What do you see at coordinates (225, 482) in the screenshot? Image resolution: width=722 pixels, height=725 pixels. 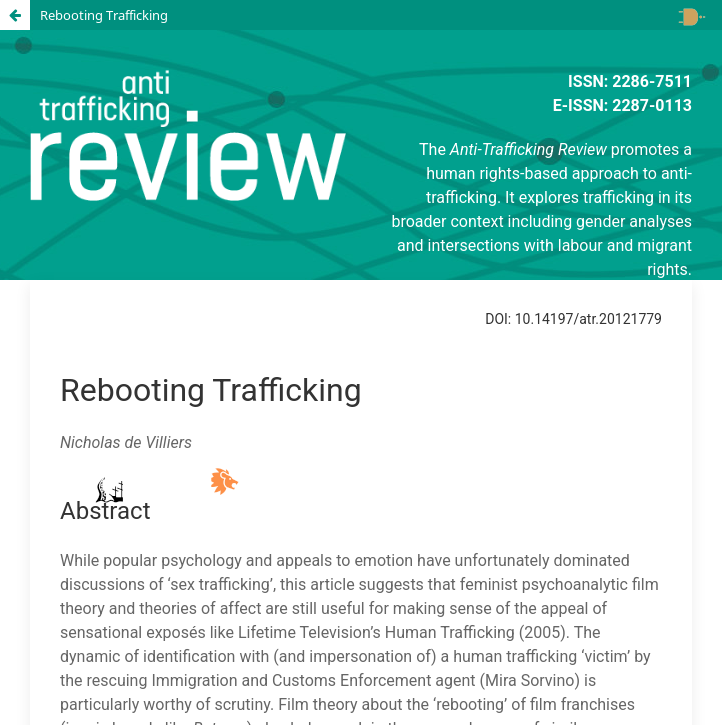 I see `represents a lion character or avatar in a game` at bounding box center [225, 482].